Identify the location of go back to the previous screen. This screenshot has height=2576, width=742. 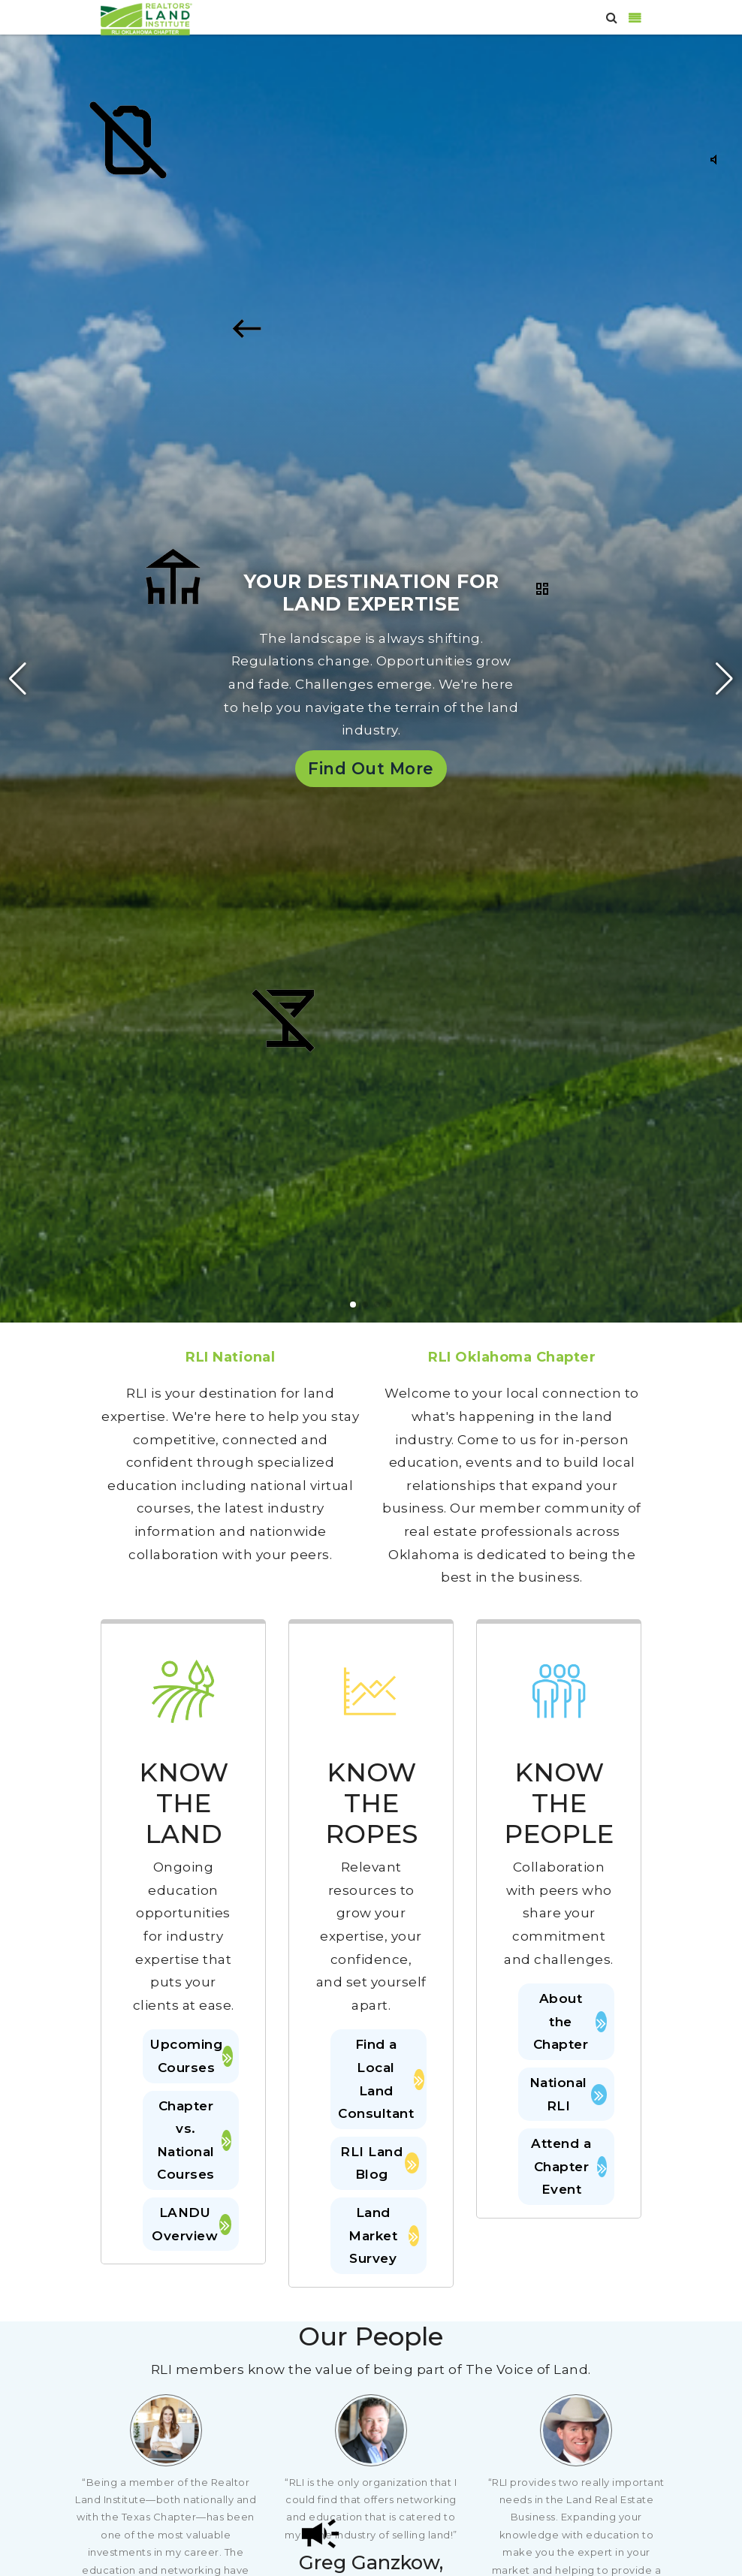
(246, 328).